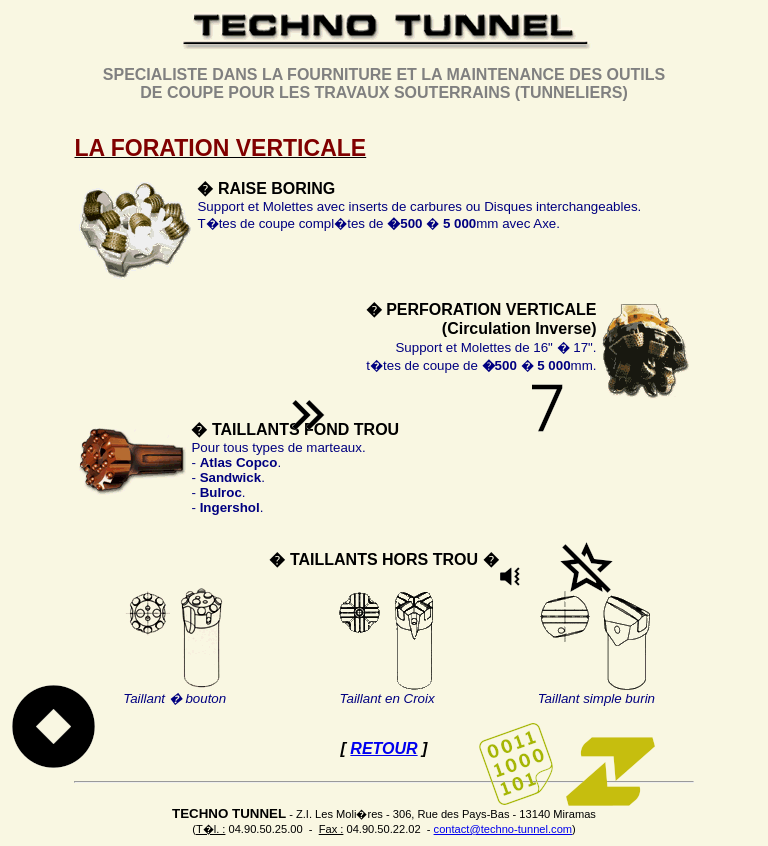 The width and height of the screenshot is (768, 846). I want to click on set device to vibrate mode, so click(510, 576).